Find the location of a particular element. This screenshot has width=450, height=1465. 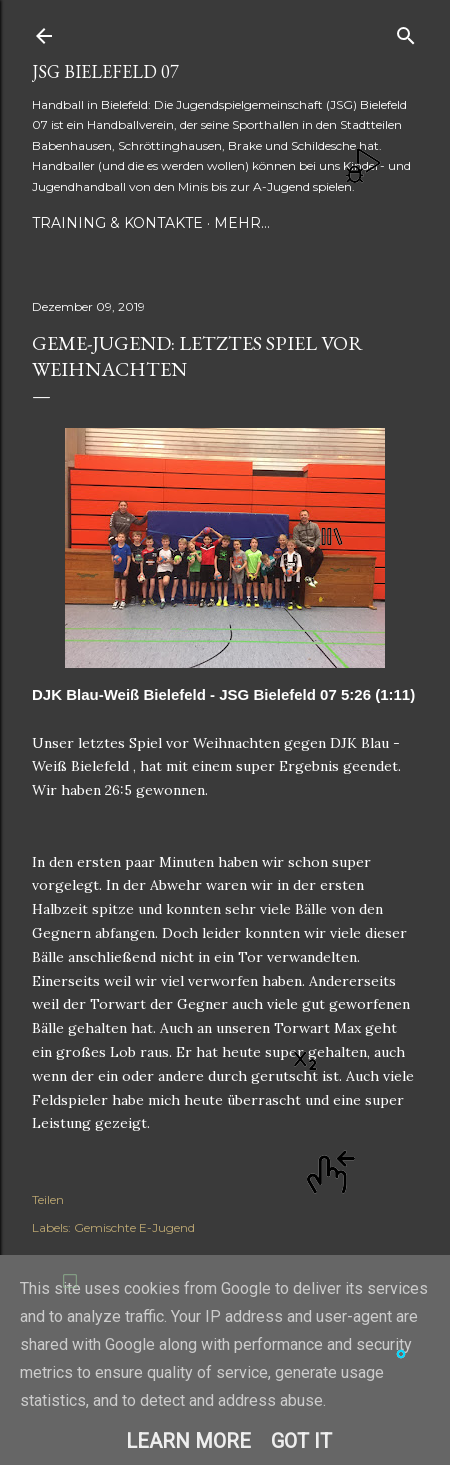

indicates an unread item or notification is located at coordinates (401, 1354).